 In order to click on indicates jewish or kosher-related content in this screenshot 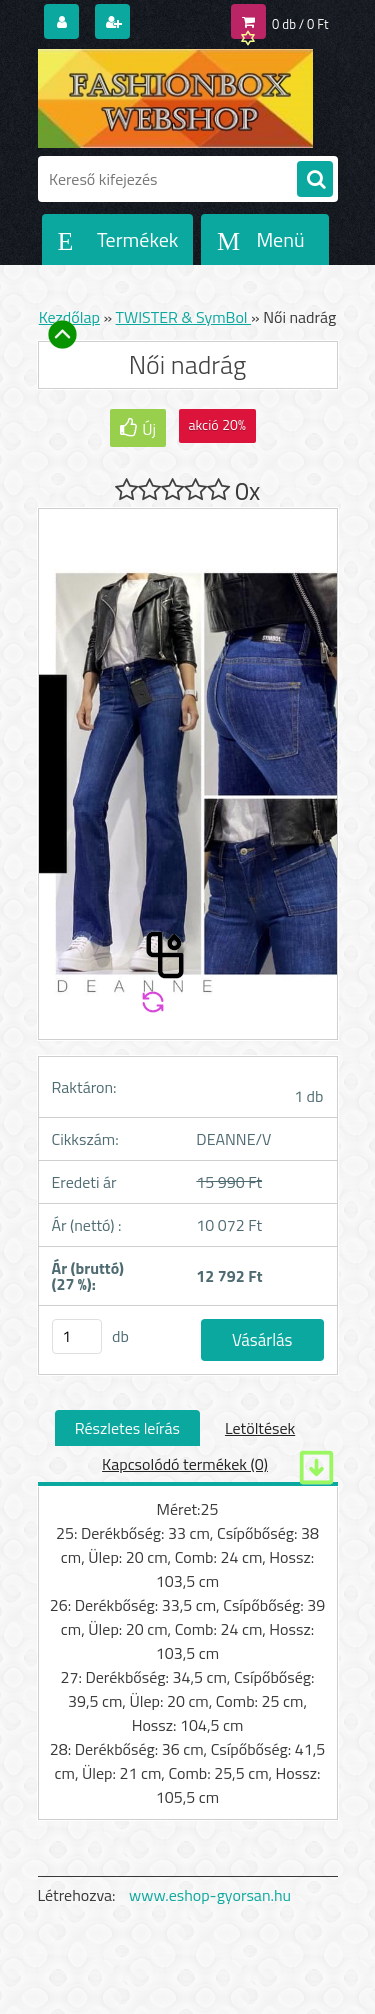, I will do `click(248, 38)`.